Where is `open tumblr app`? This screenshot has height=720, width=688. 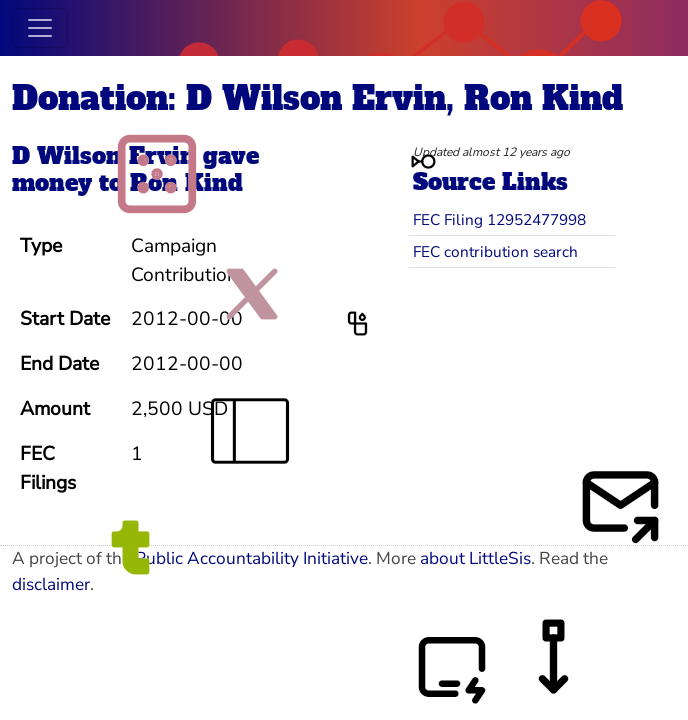
open tumblr app is located at coordinates (130, 547).